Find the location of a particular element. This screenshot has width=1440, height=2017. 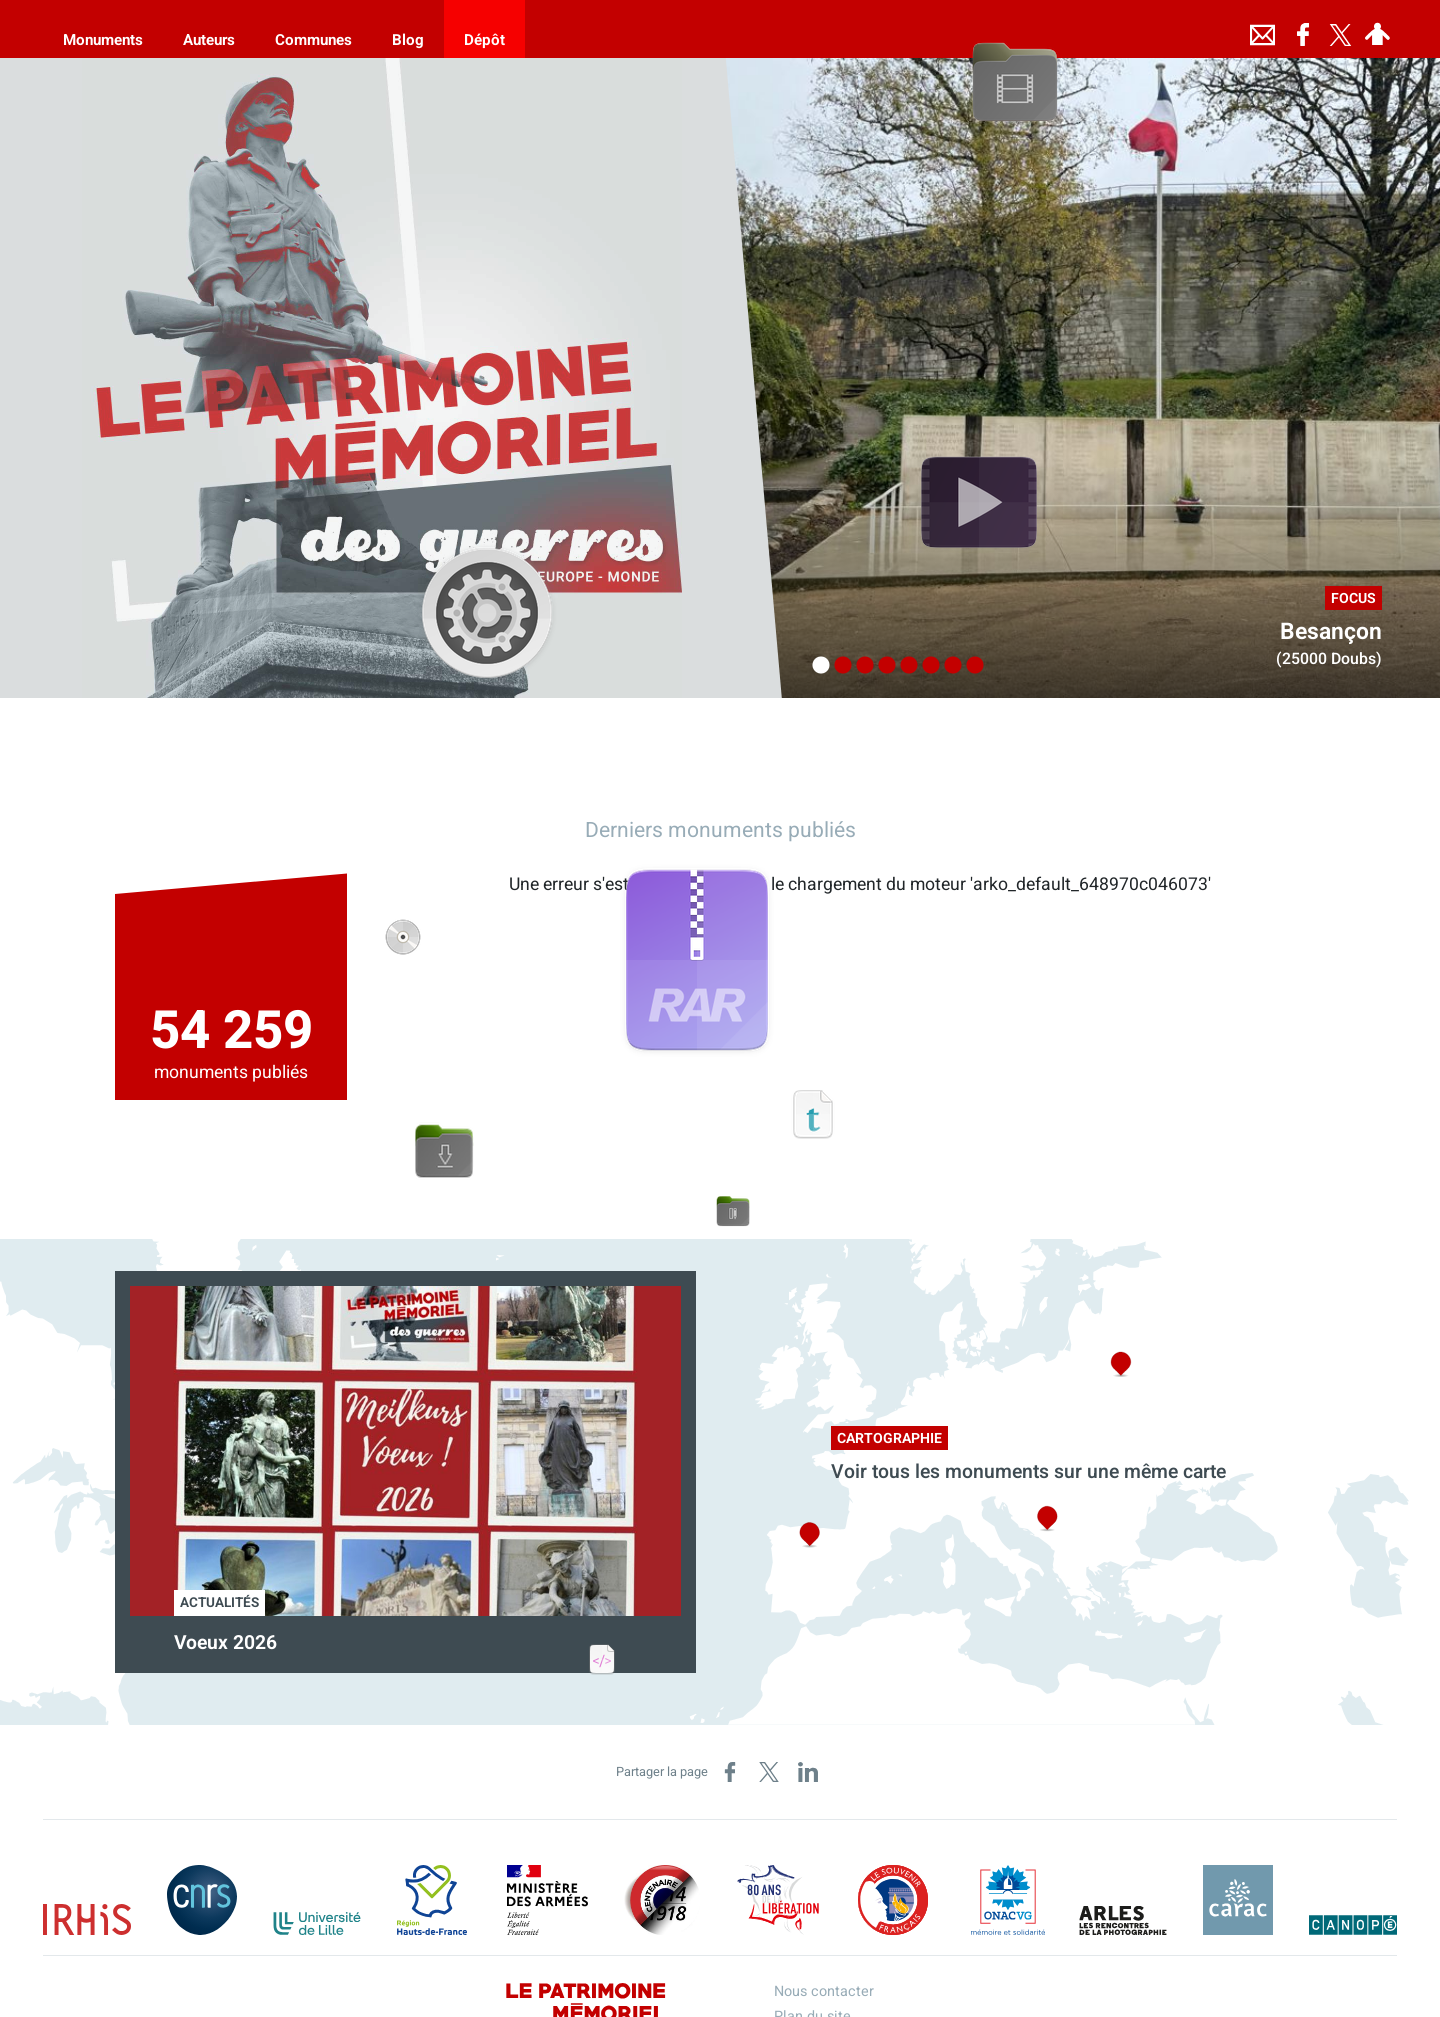

a typst document file is located at coordinates (813, 1114).